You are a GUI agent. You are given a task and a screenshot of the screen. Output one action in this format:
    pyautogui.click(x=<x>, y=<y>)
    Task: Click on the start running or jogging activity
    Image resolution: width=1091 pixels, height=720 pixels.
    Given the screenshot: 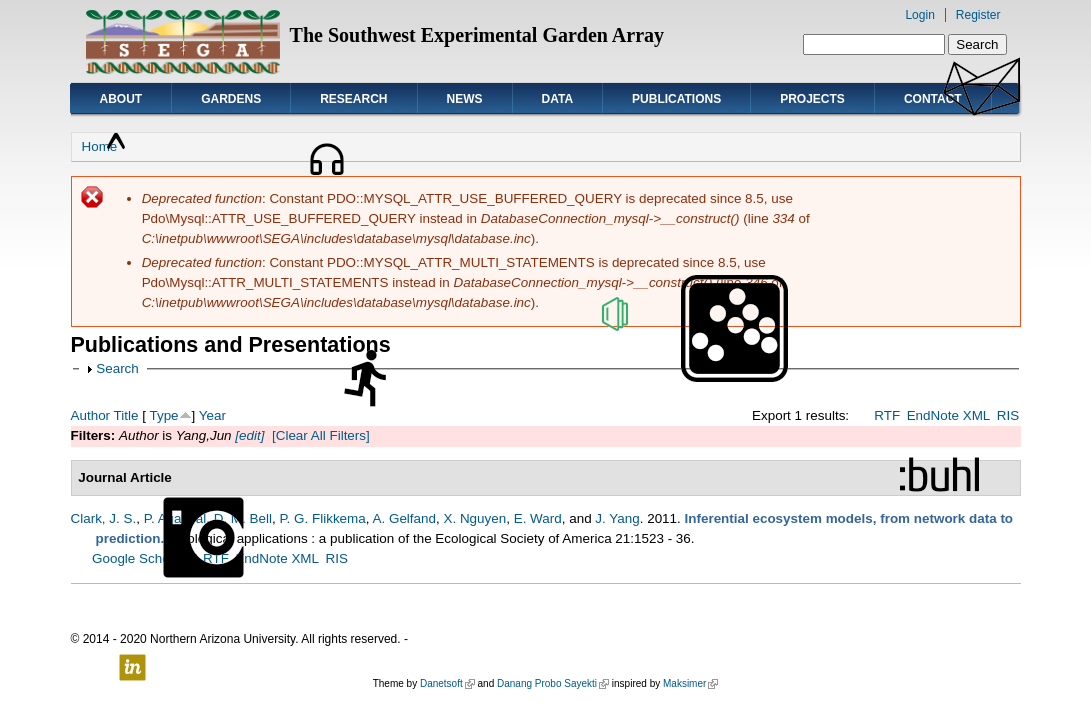 What is the action you would take?
    pyautogui.click(x=367, y=377)
    